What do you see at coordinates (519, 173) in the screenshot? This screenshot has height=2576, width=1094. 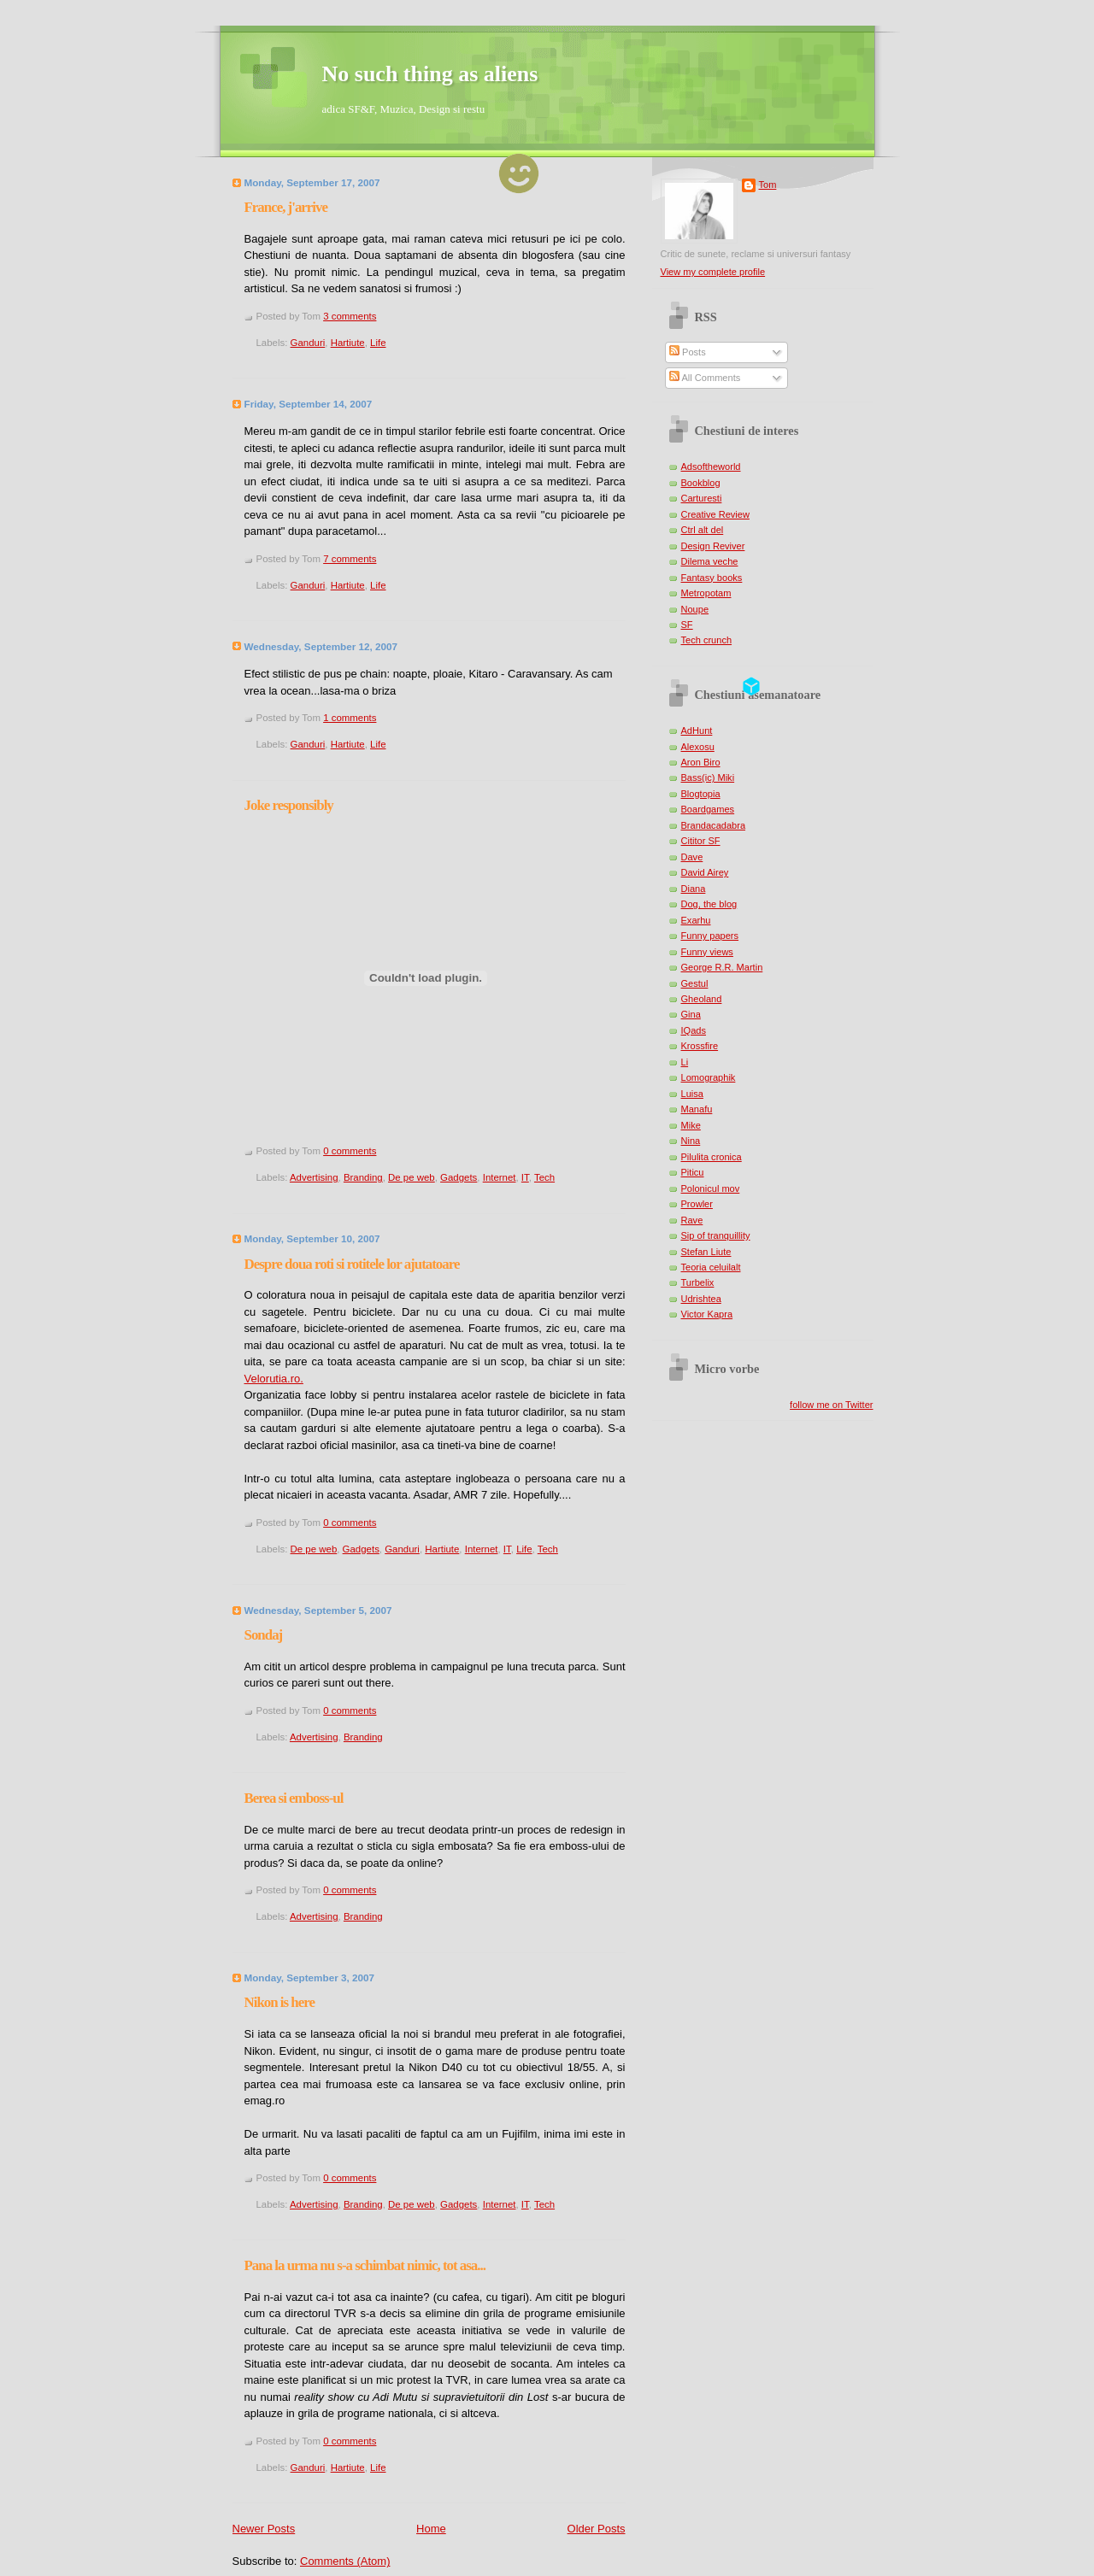 I see `insert a winking emoji or emoticon` at bounding box center [519, 173].